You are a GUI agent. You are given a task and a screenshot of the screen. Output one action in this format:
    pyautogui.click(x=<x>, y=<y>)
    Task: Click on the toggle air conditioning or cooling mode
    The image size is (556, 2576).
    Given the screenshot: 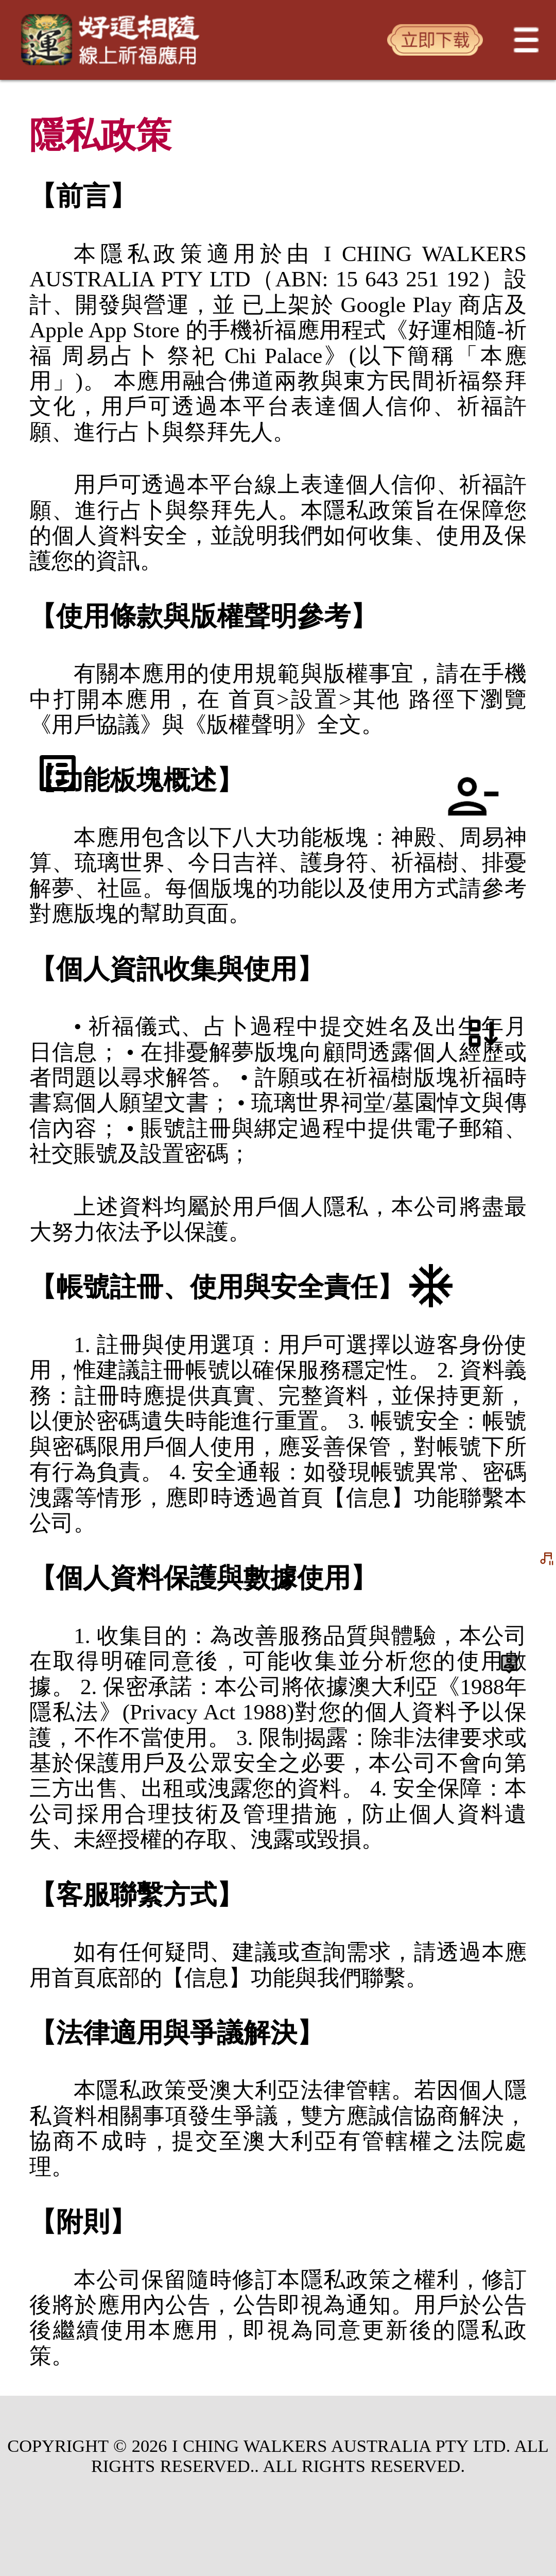 What is the action you would take?
    pyautogui.click(x=431, y=1286)
    